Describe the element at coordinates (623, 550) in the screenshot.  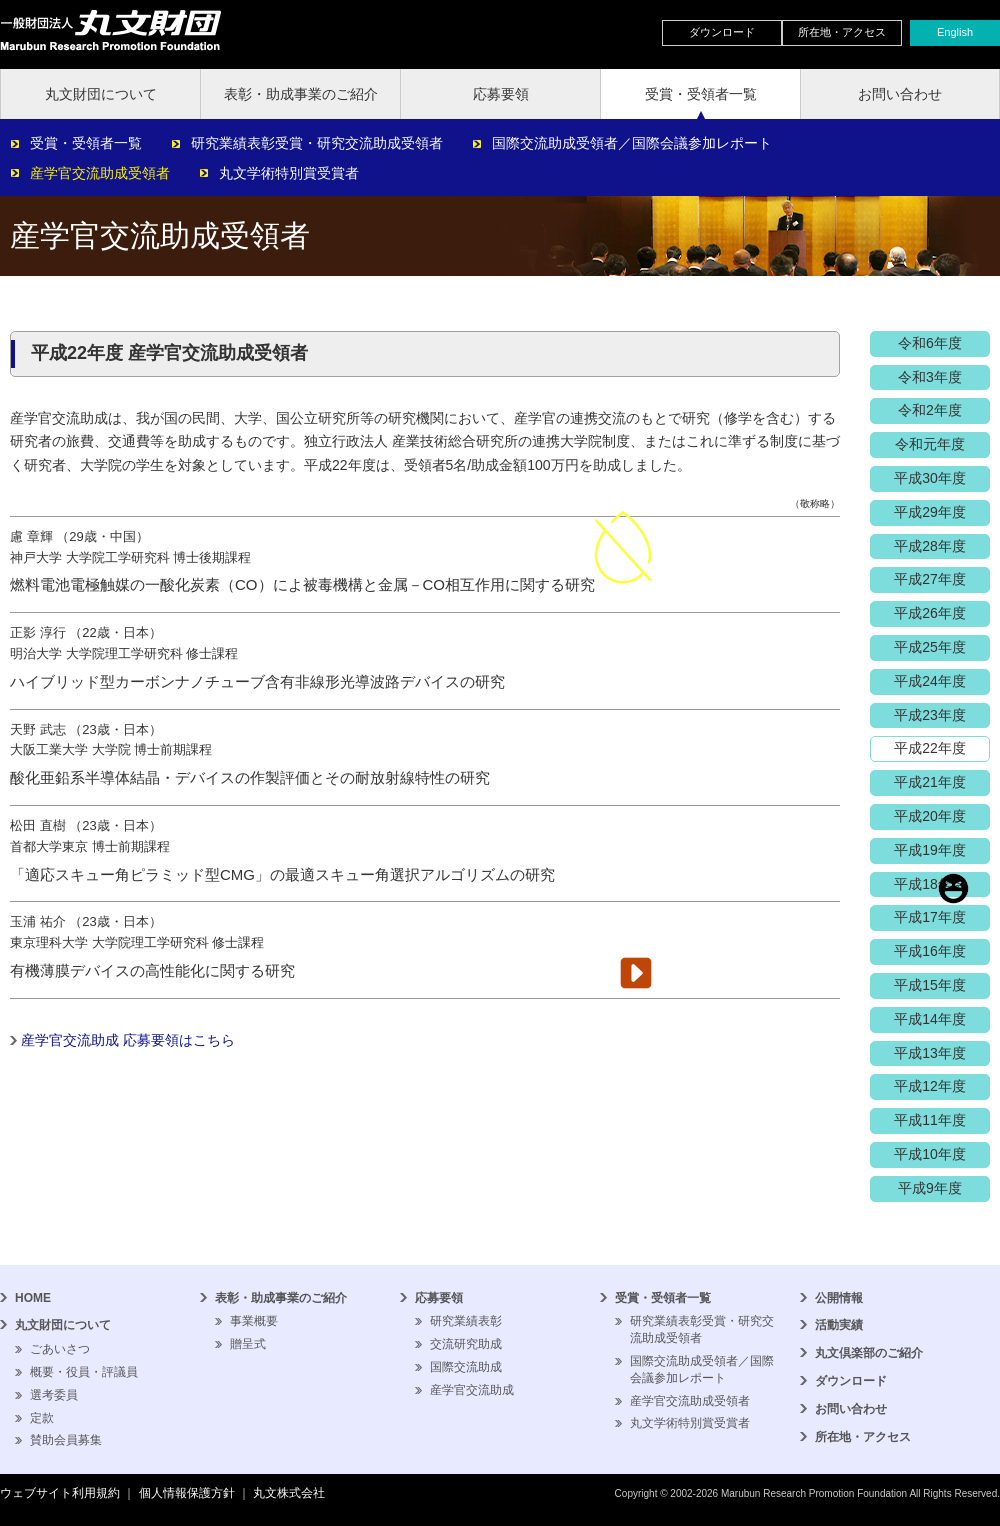
I see `disable water or liquid detection` at that location.